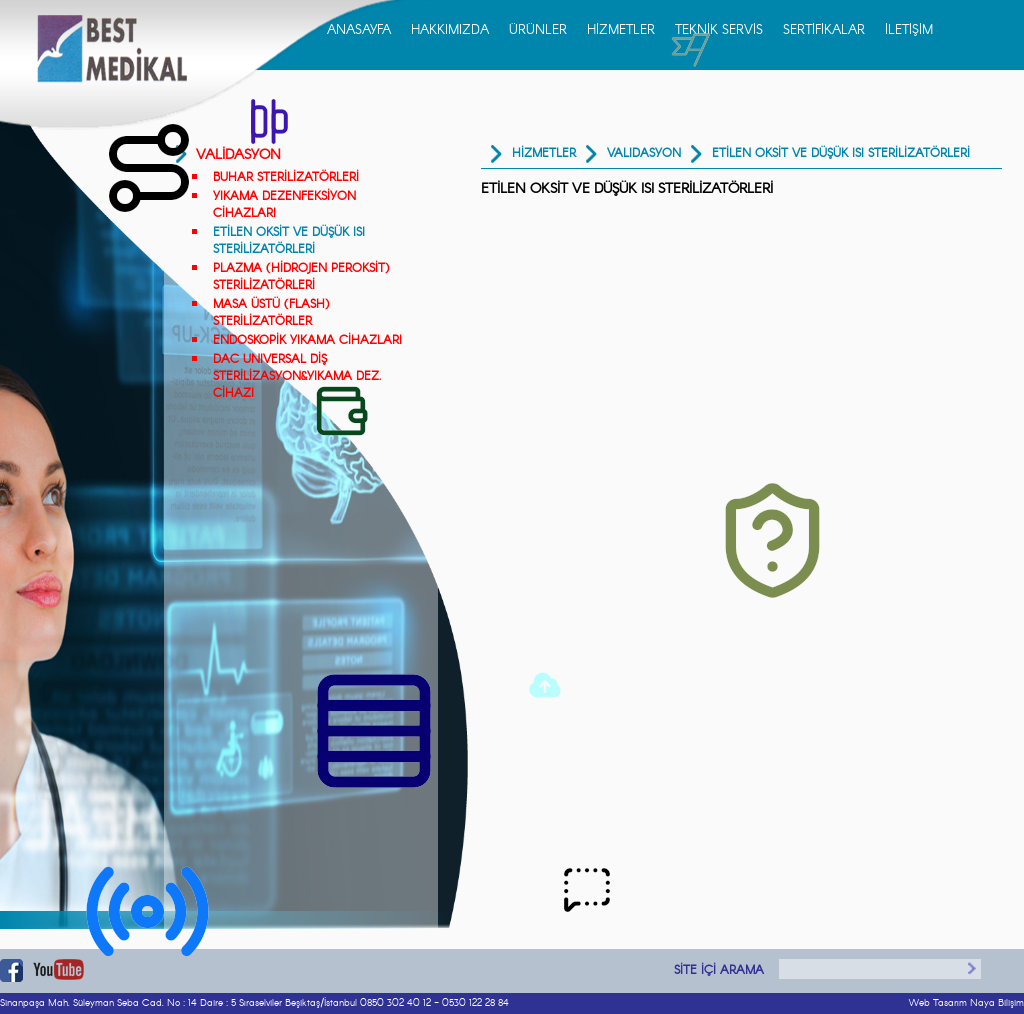  What do you see at coordinates (269, 121) in the screenshot?
I see `distribute objects from the left edge` at bounding box center [269, 121].